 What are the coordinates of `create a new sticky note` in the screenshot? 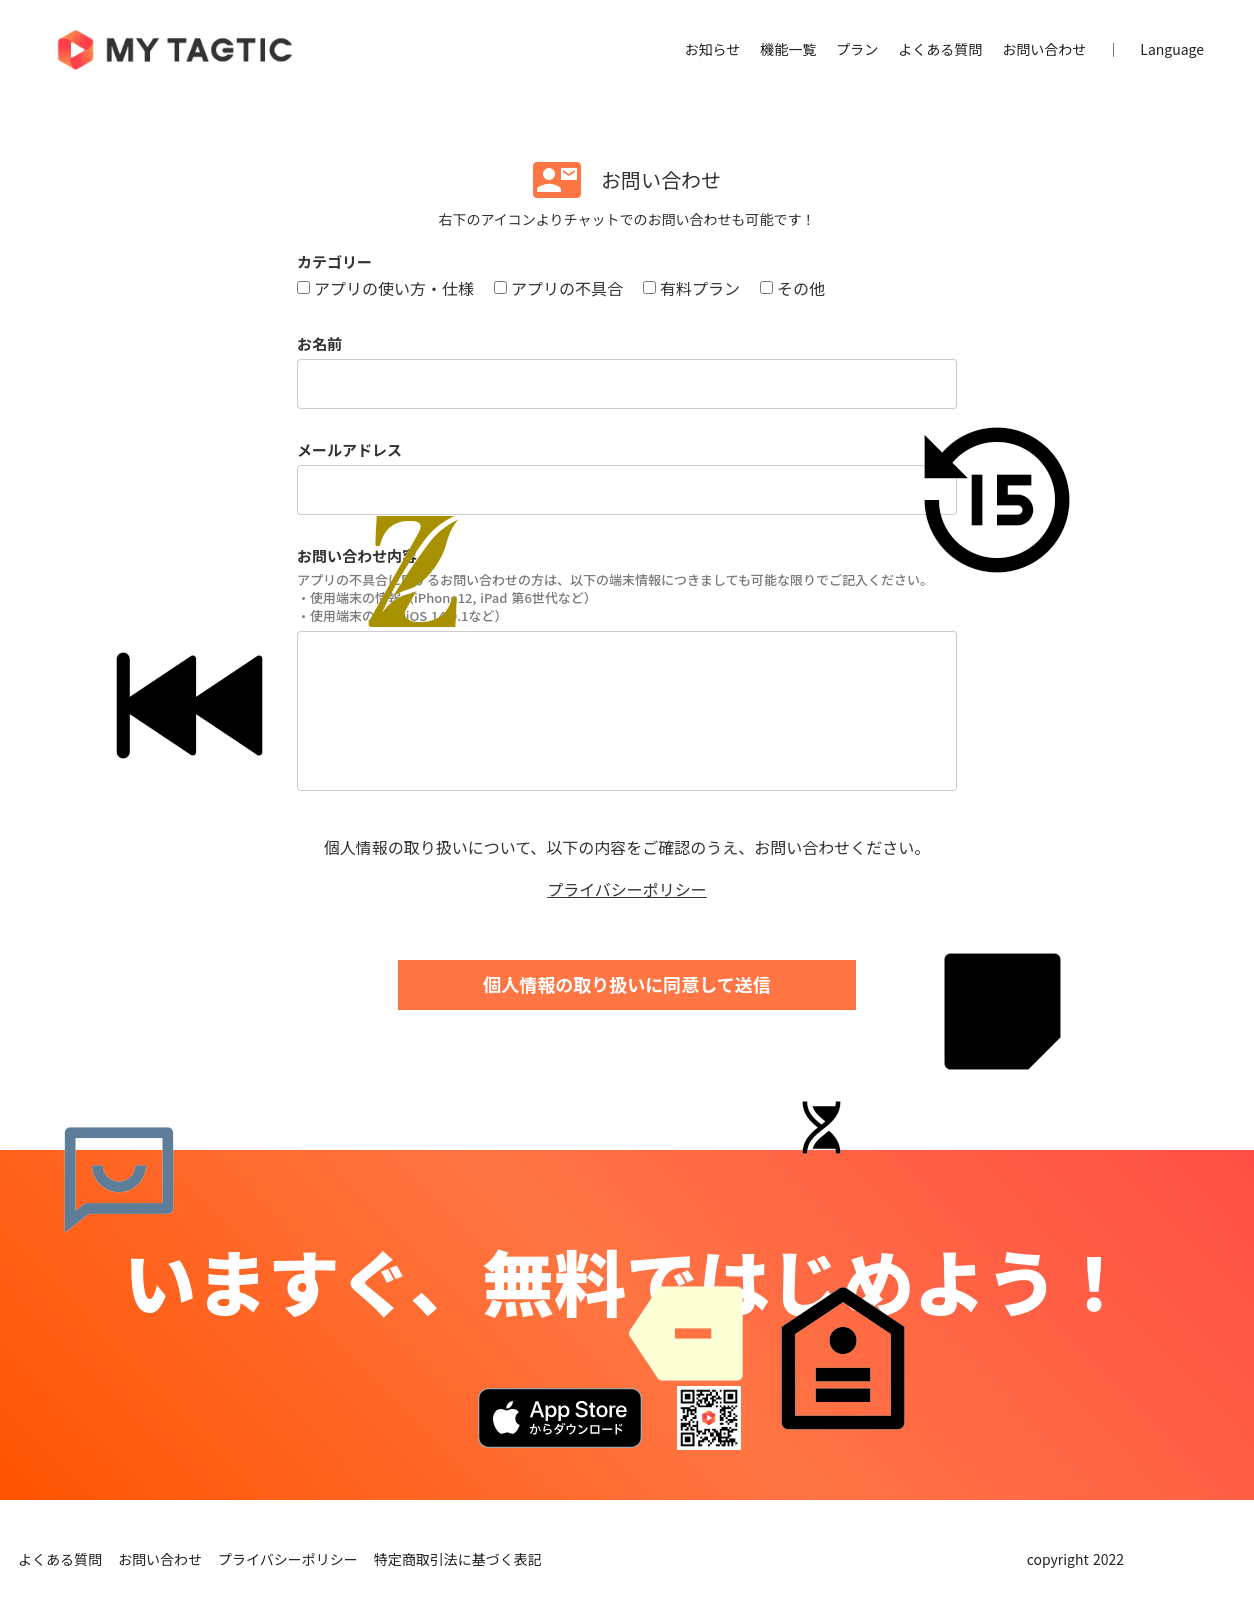 It's located at (1002, 1011).